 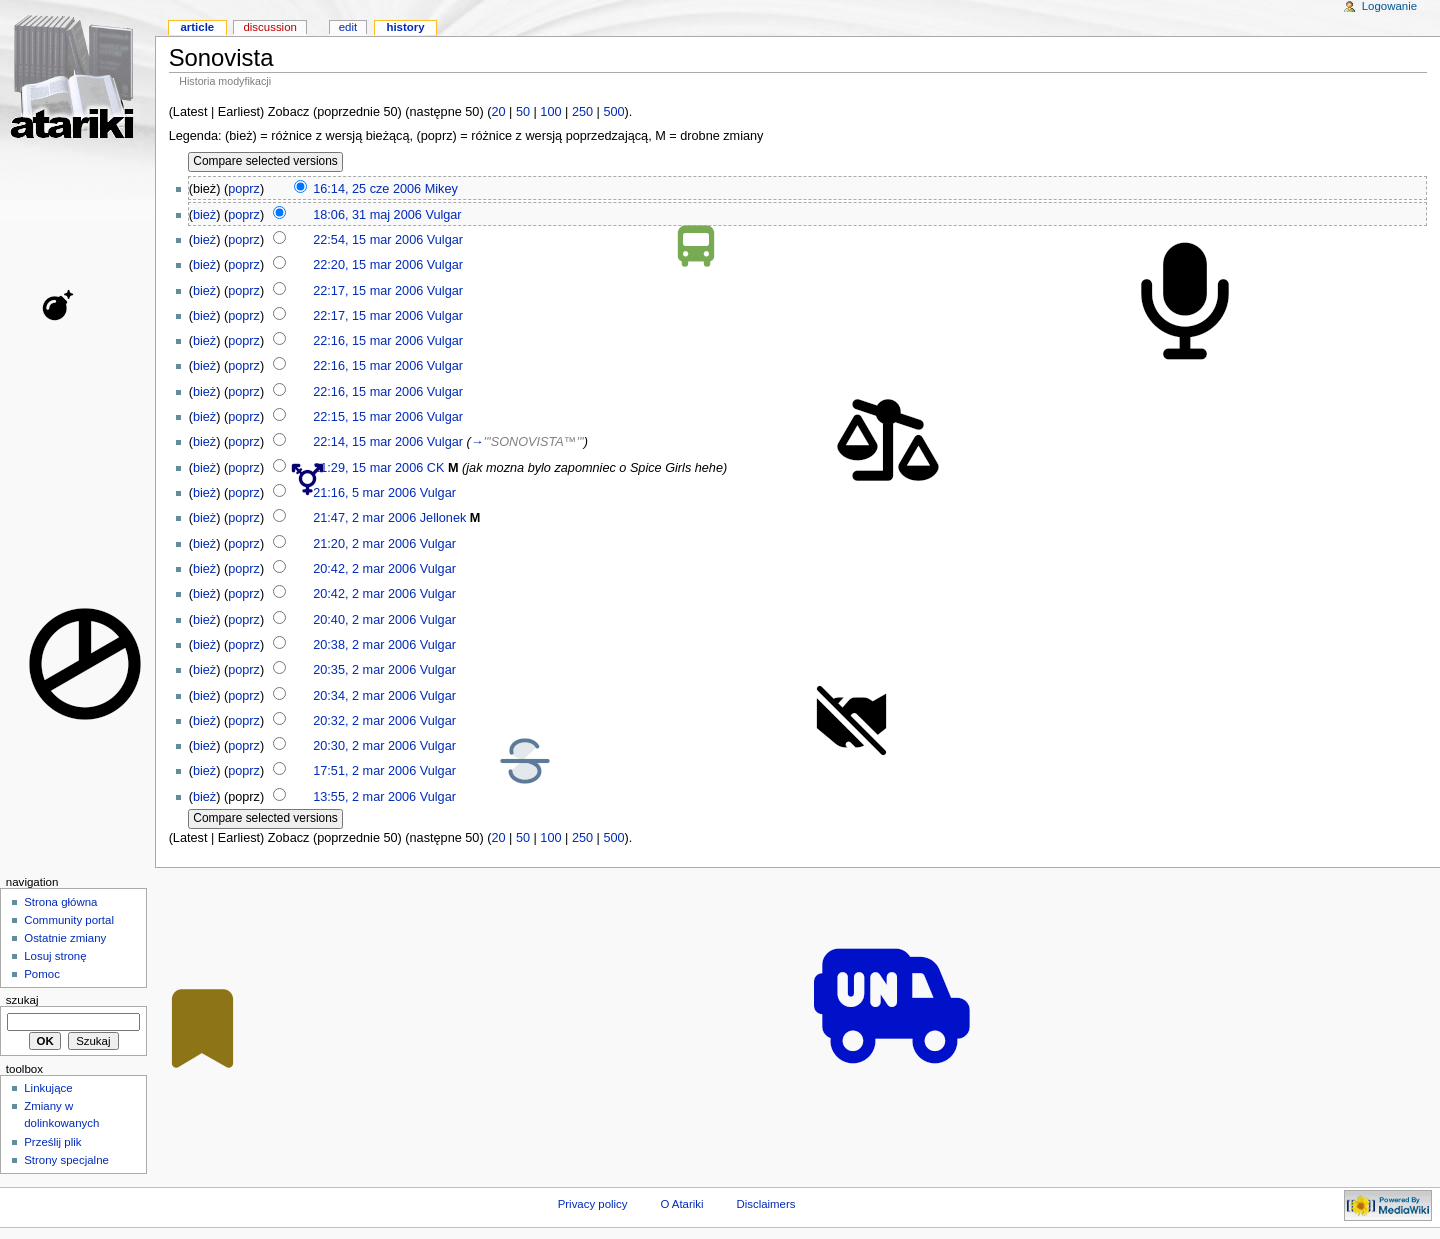 I want to click on apply strikethrough formatting to selected text, so click(x=525, y=761).